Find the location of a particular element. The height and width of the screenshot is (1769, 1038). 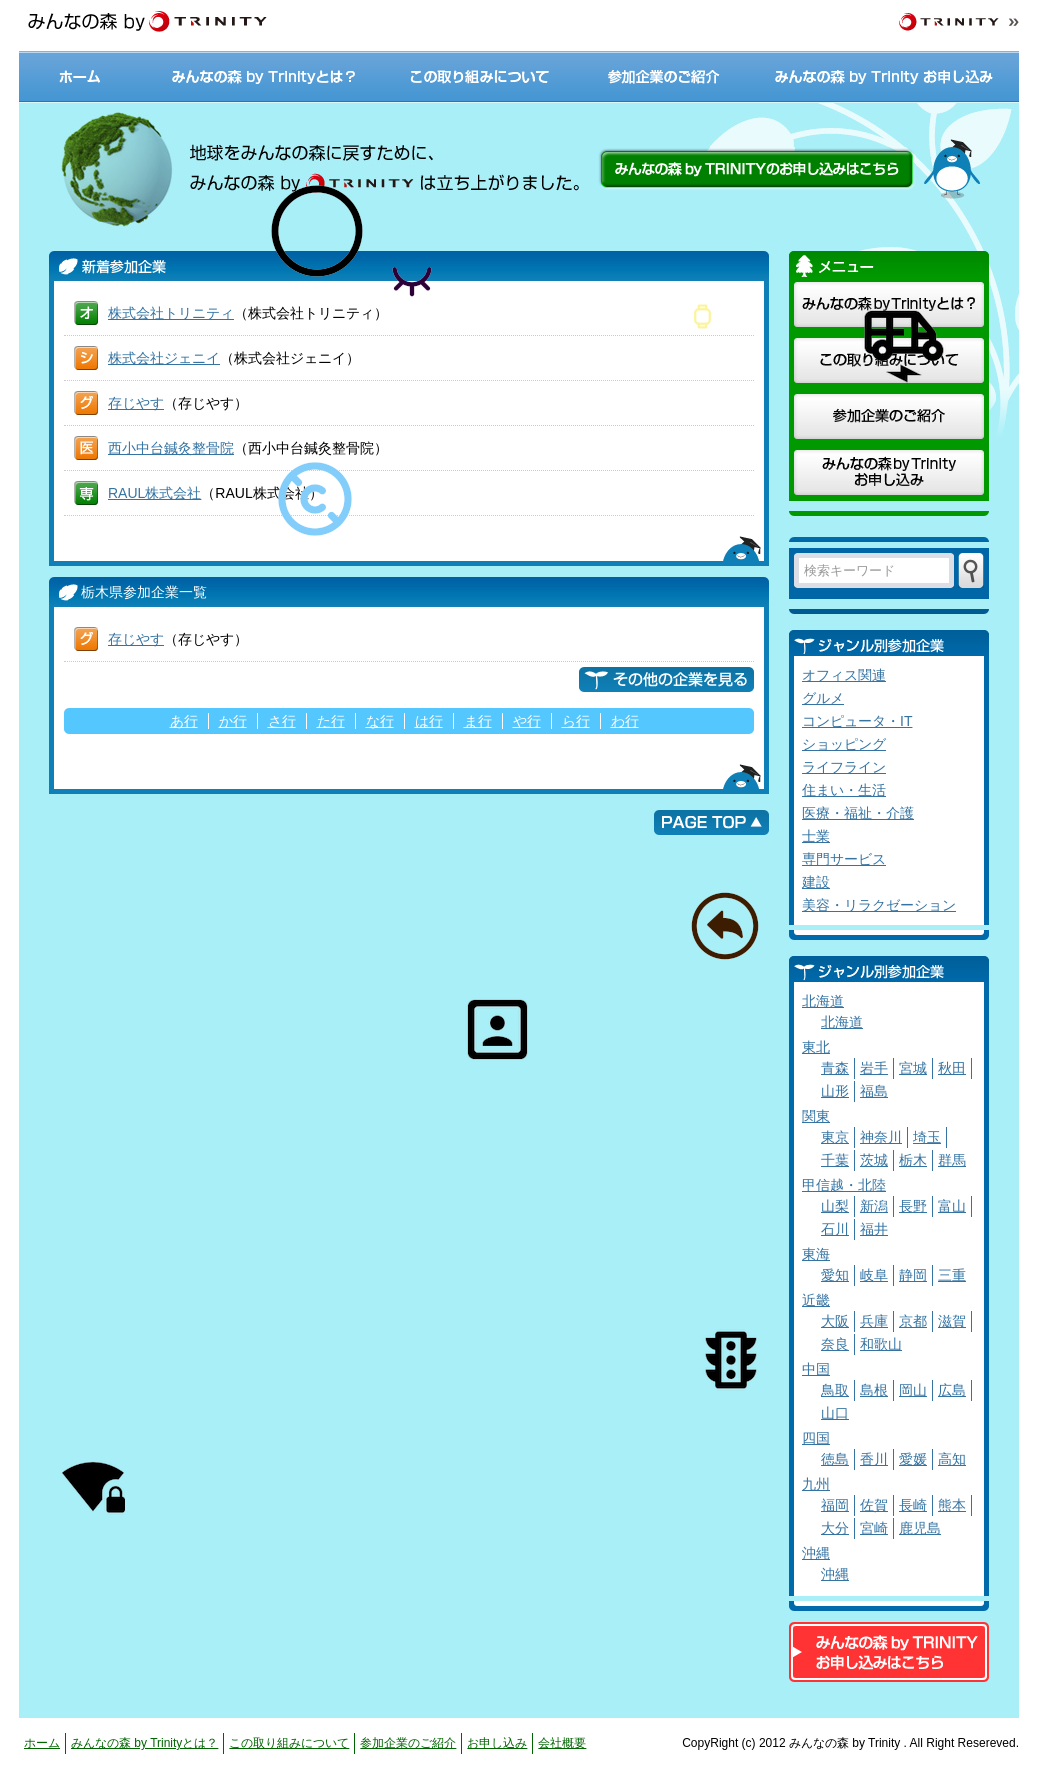

undo the last action is located at coordinates (725, 926).